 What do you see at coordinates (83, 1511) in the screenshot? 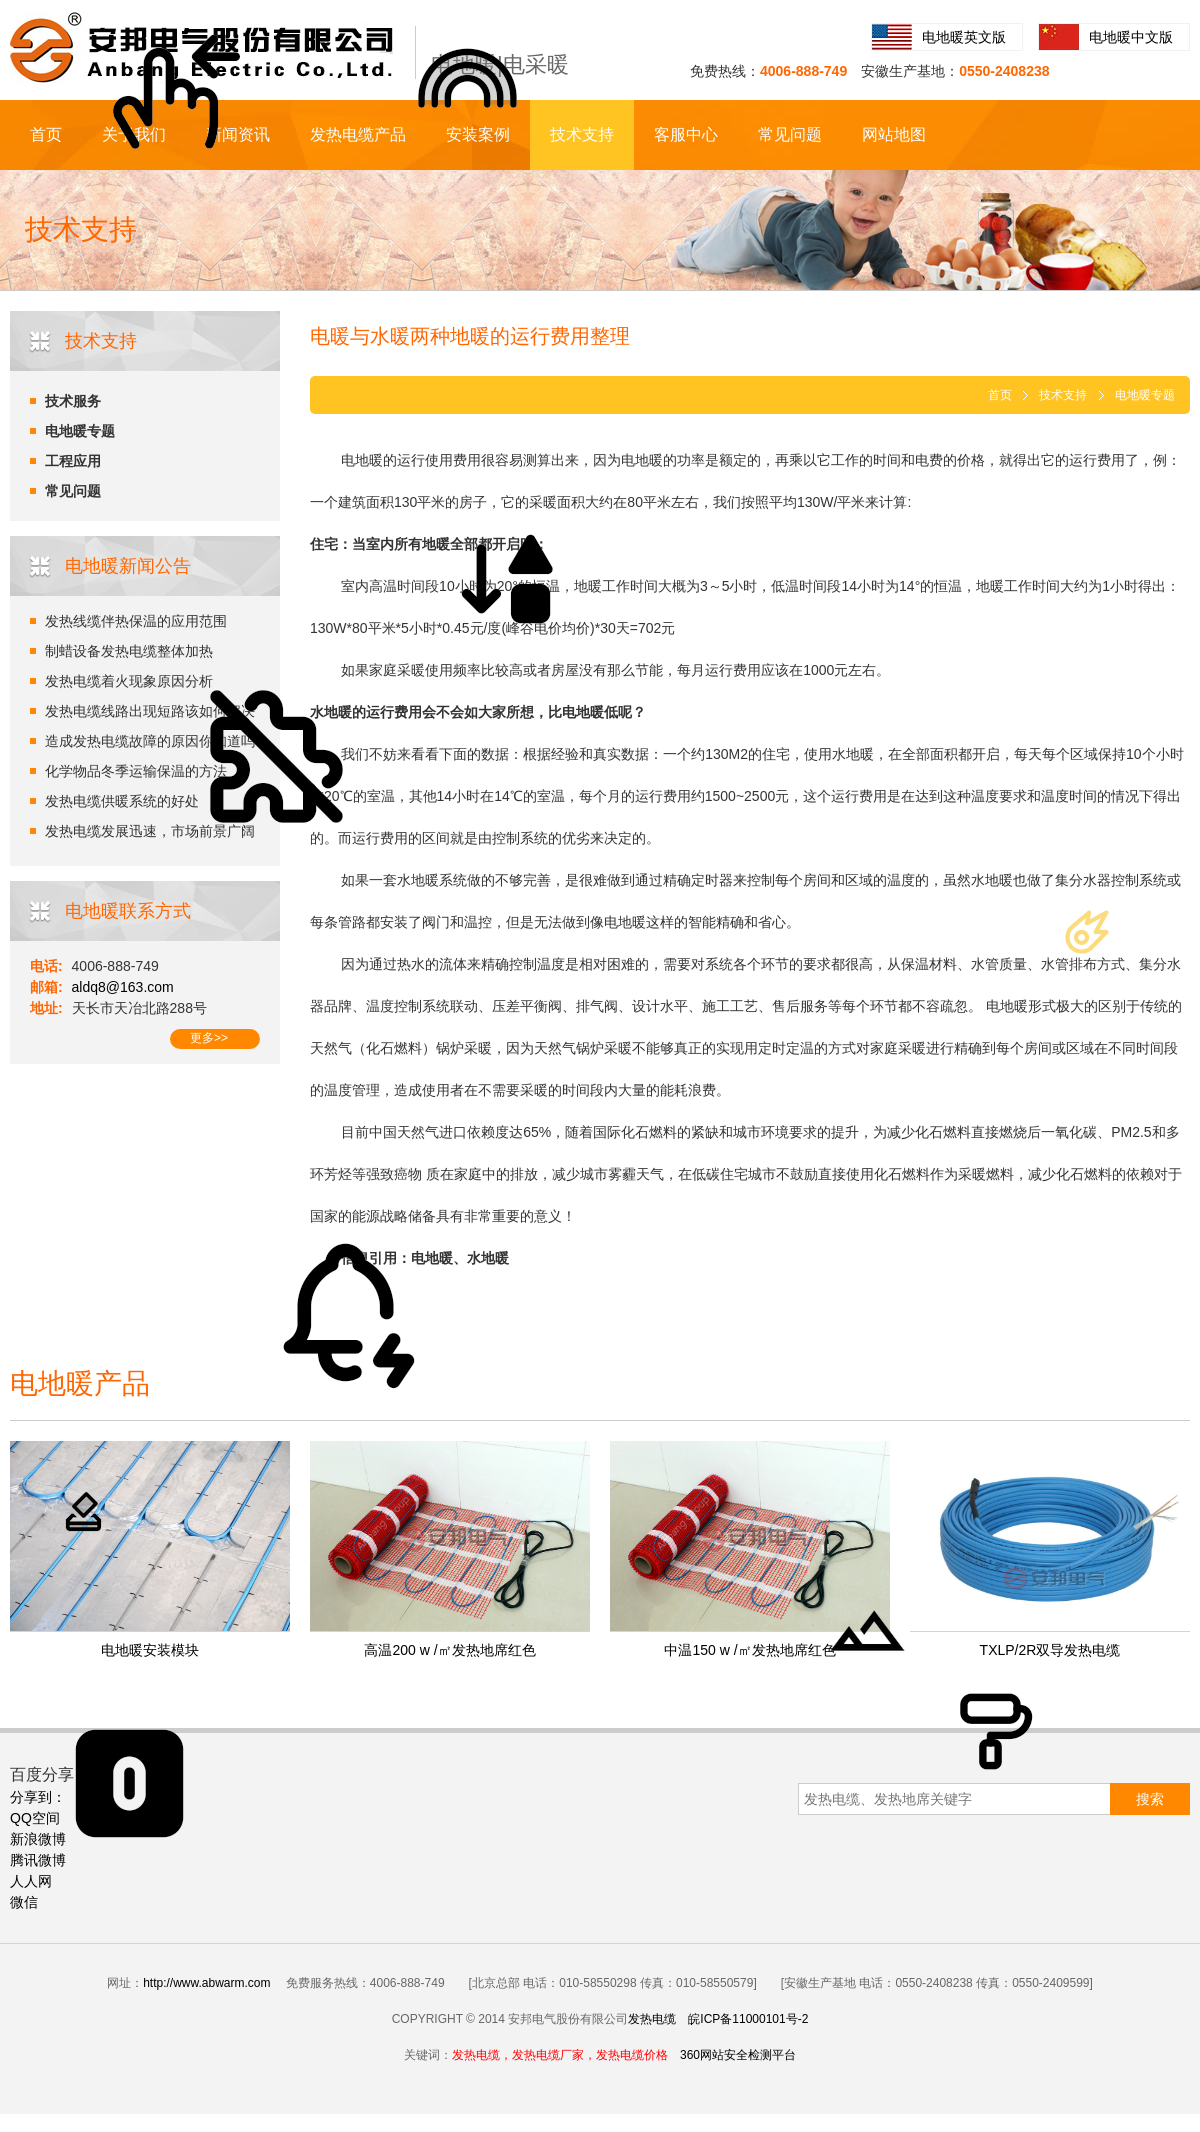
I see `cast your vote or submit a ballot` at bounding box center [83, 1511].